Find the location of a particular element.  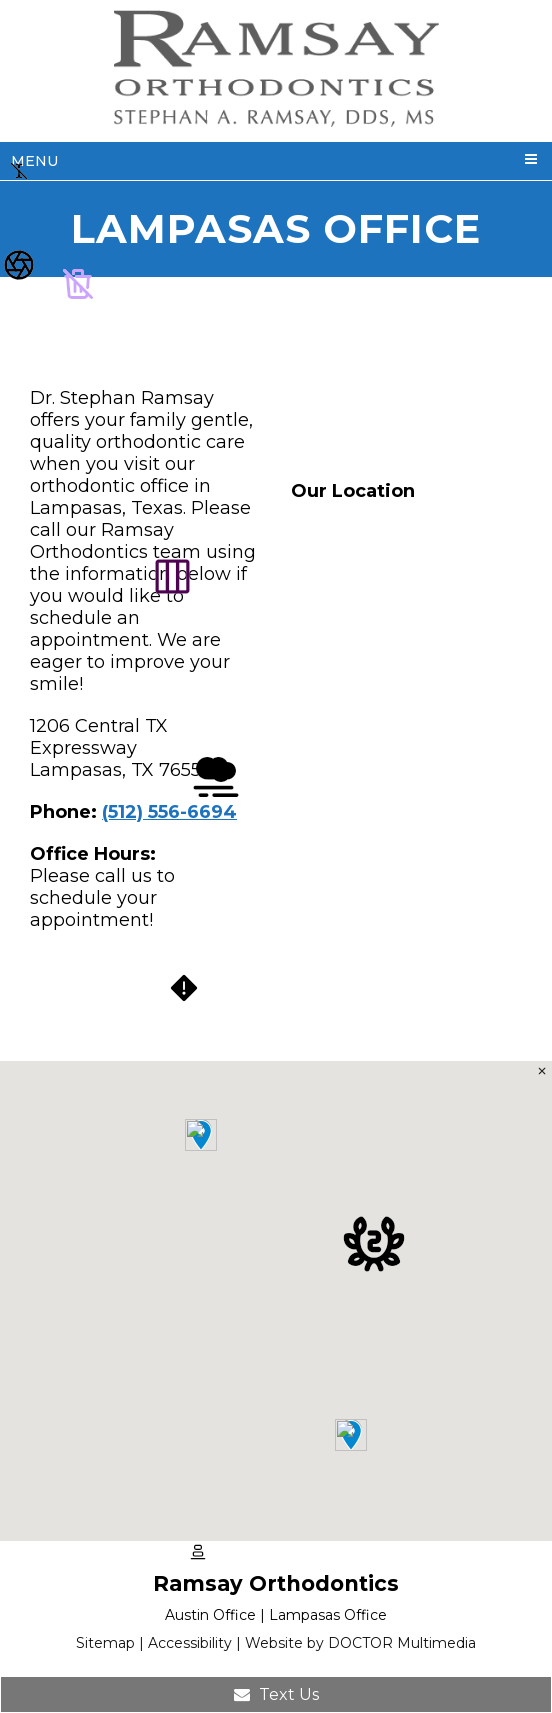

adjust camera aperture settings is located at coordinates (19, 265).